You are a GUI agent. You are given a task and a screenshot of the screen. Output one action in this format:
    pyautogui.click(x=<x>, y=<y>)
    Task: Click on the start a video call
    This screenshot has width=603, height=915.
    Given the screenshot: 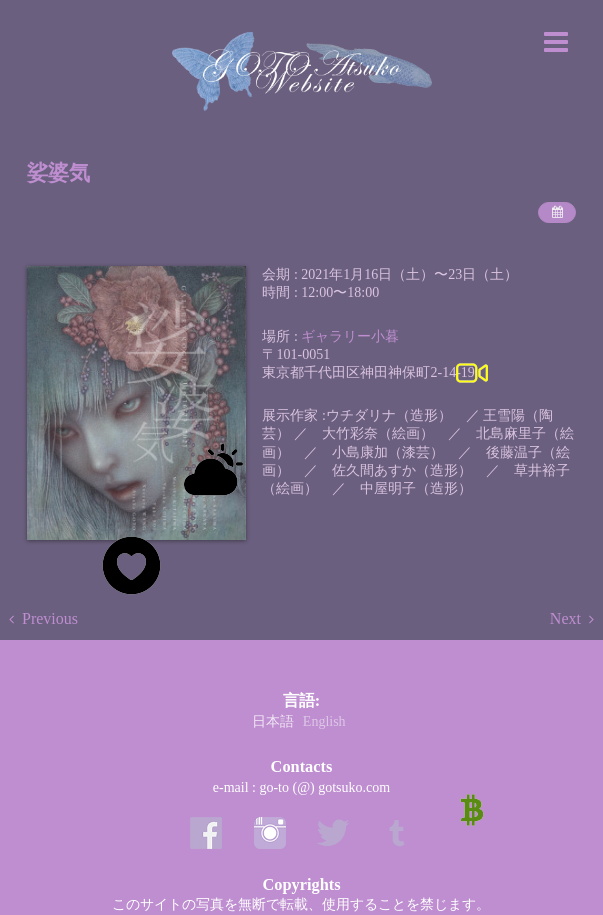 What is the action you would take?
    pyautogui.click(x=472, y=373)
    